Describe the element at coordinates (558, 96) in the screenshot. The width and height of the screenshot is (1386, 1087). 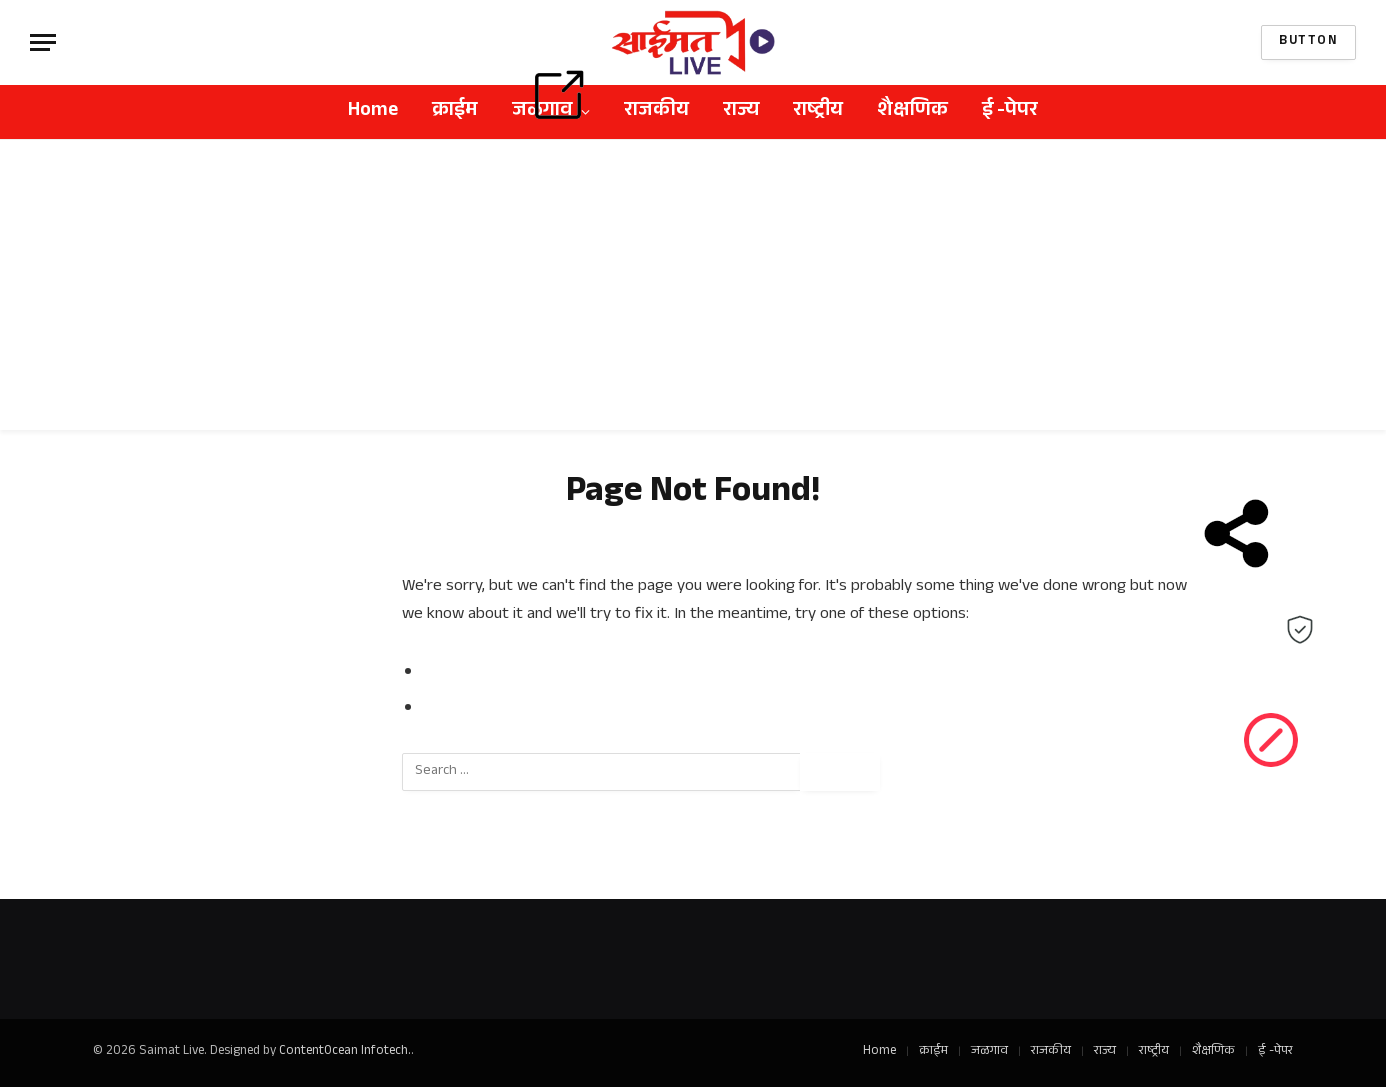
I see `open link in a new tab or window` at that location.